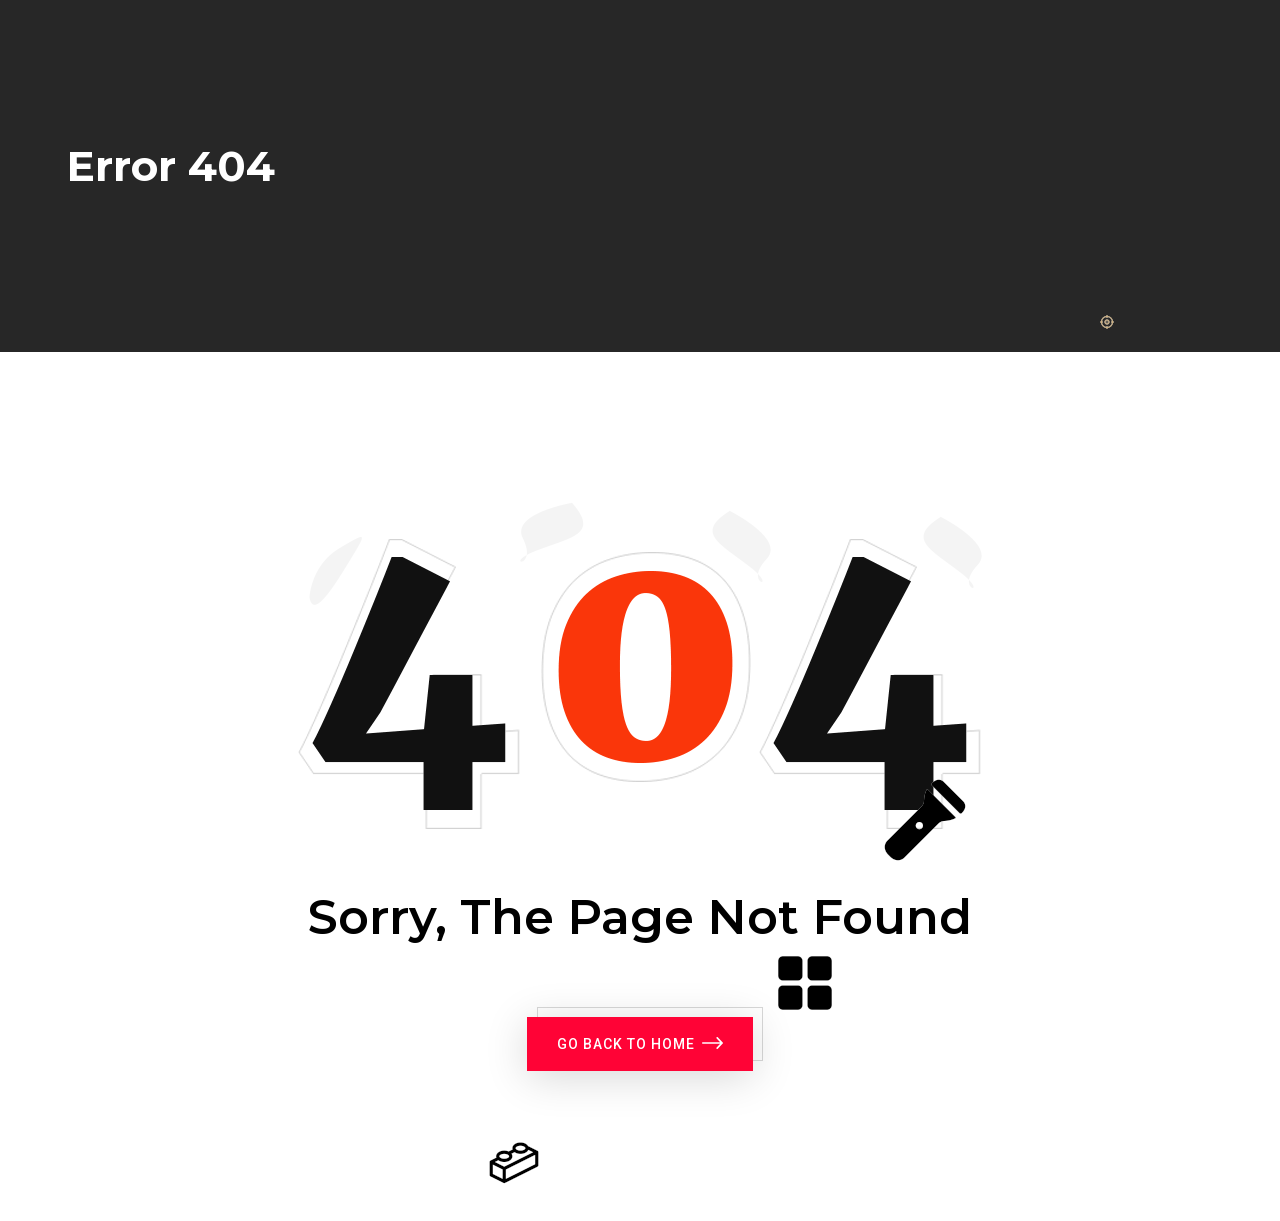 The width and height of the screenshot is (1280, 1221). What do you see at coordinates (514, 1162) in the screenshot?
I see `access building or construction features` at bounding box center [514, 1162].